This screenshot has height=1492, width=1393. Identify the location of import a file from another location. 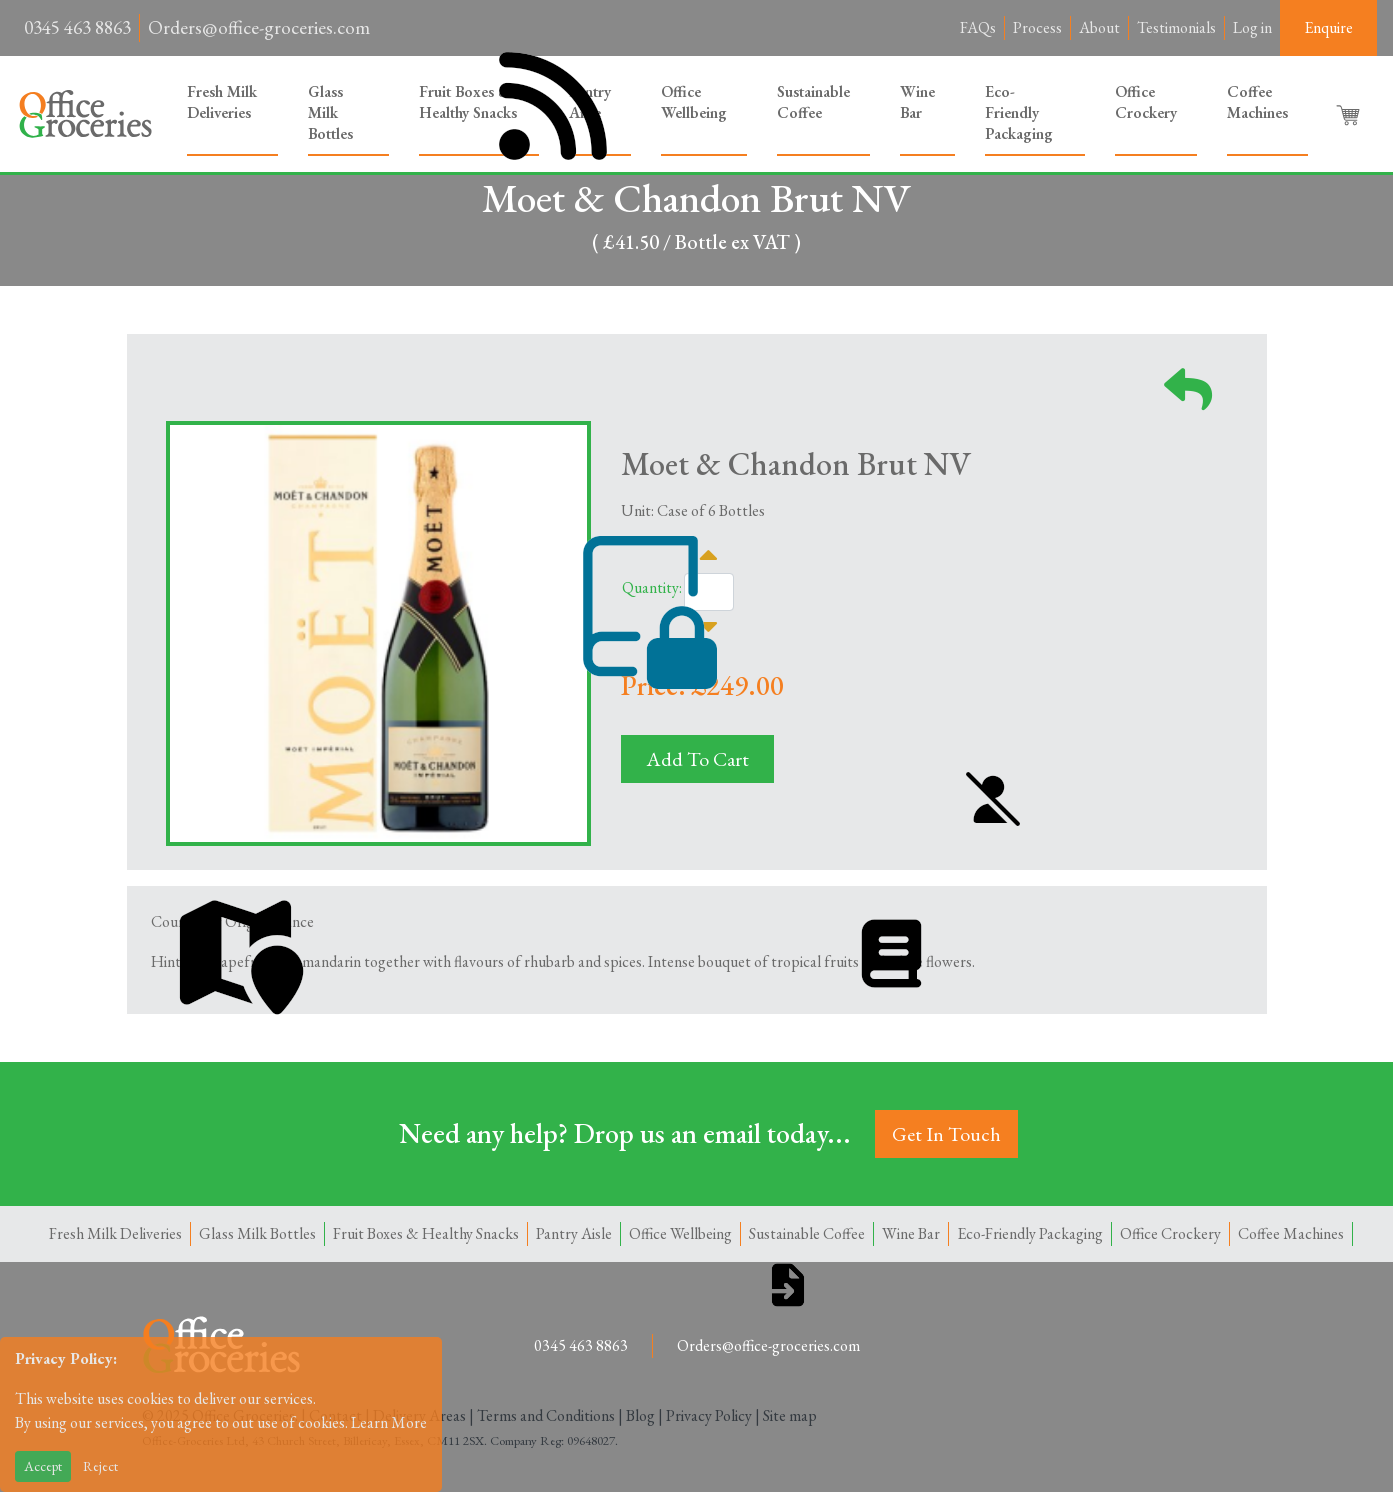
(788, 1285).